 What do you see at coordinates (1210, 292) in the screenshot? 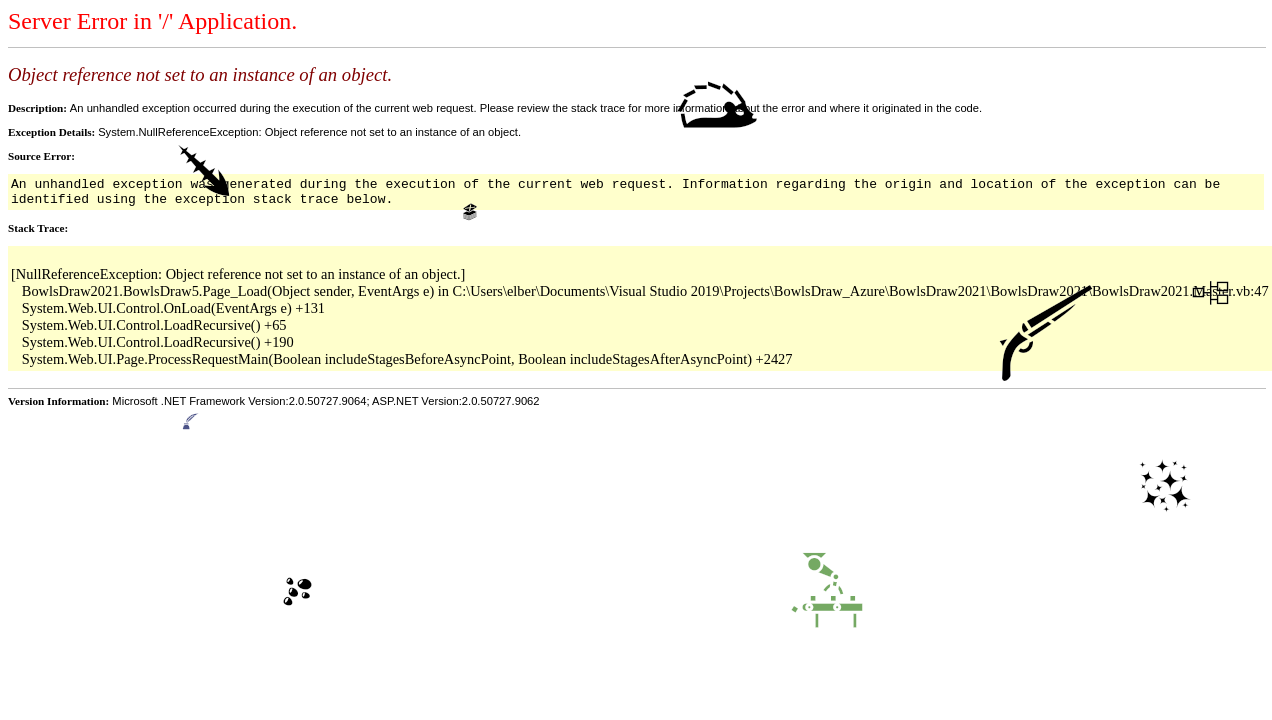
I see `expand or collapse a hierarchical tree view` at bounding box center [1210, 292].